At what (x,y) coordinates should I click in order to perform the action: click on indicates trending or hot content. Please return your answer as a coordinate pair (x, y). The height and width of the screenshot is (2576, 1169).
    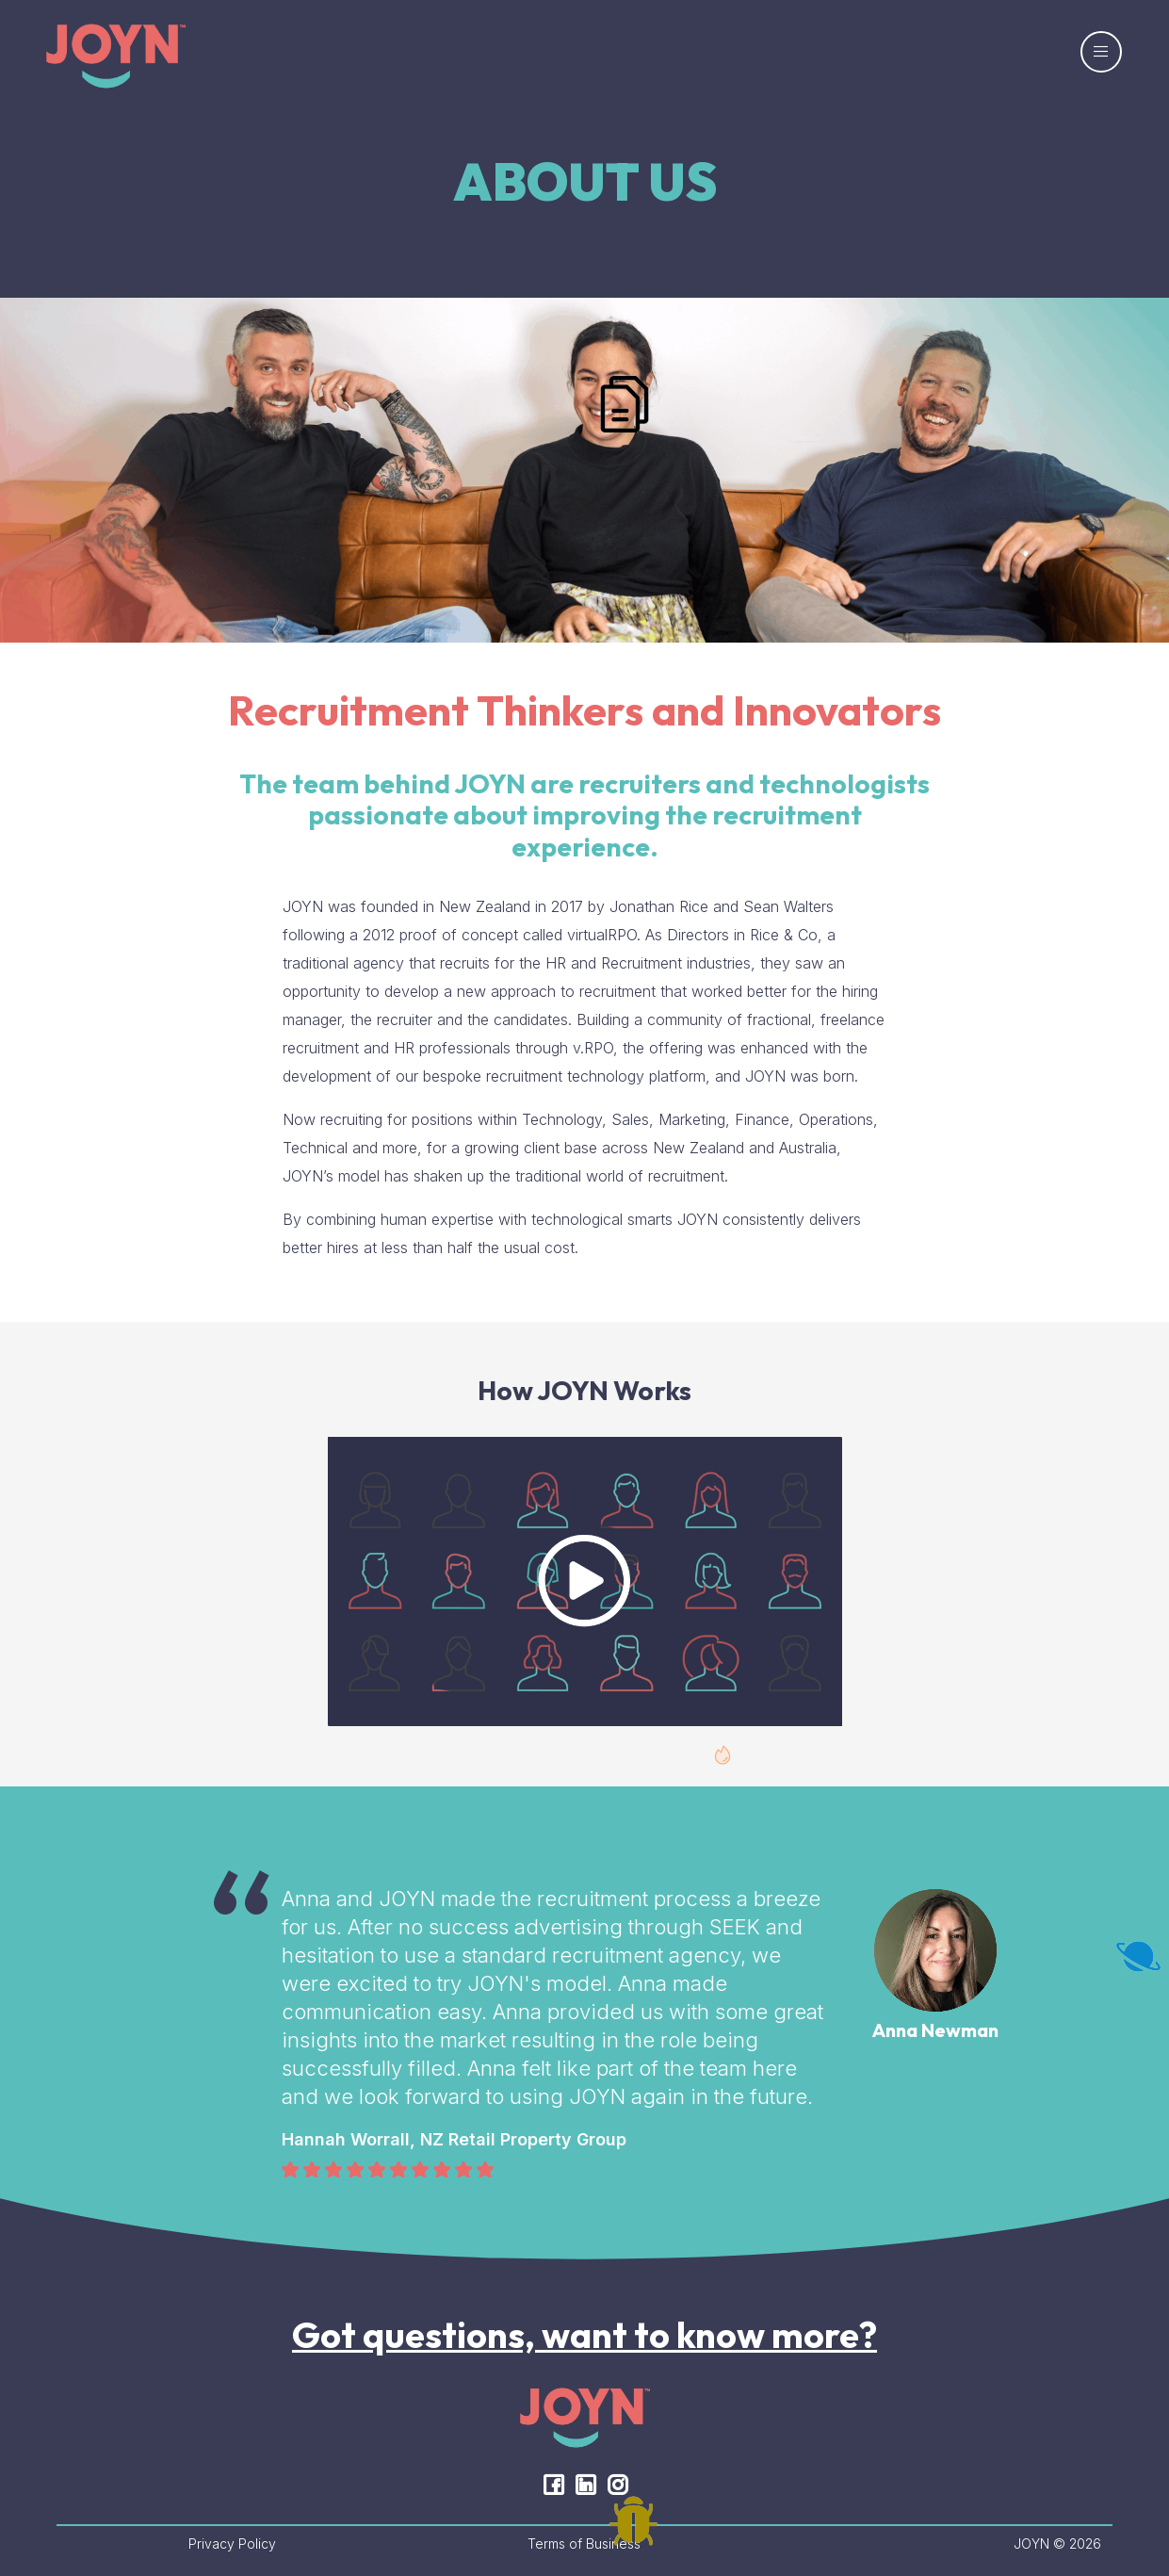
    Looking at the image, I should click on (723, 1755).